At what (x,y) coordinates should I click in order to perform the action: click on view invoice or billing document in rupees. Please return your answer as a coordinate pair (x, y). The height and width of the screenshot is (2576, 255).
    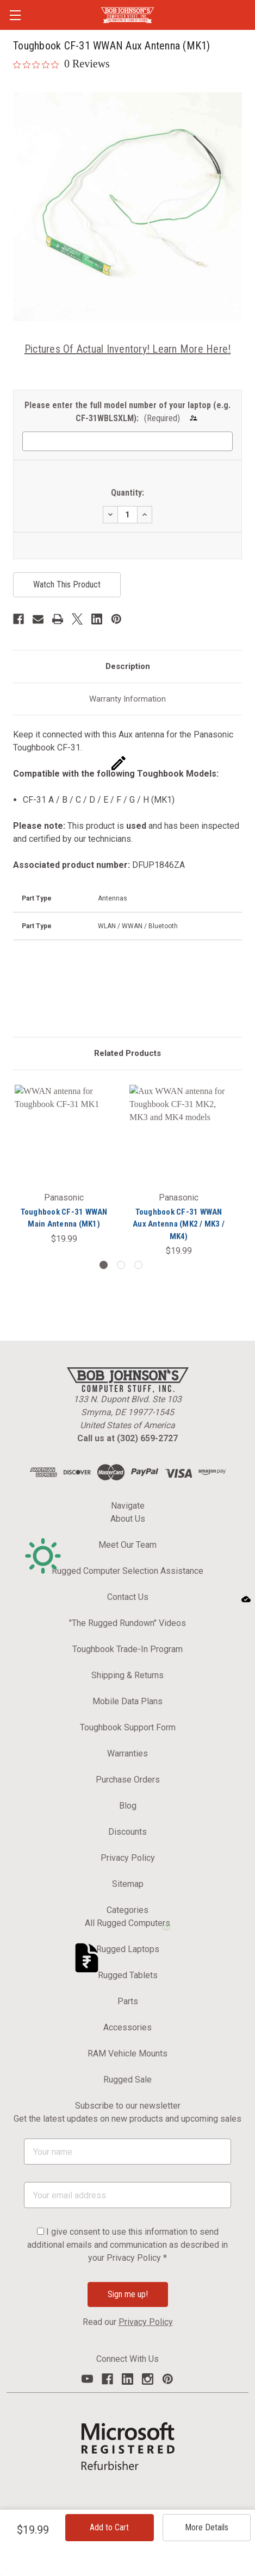
    Looking at the image, I should click on (86, 1958).